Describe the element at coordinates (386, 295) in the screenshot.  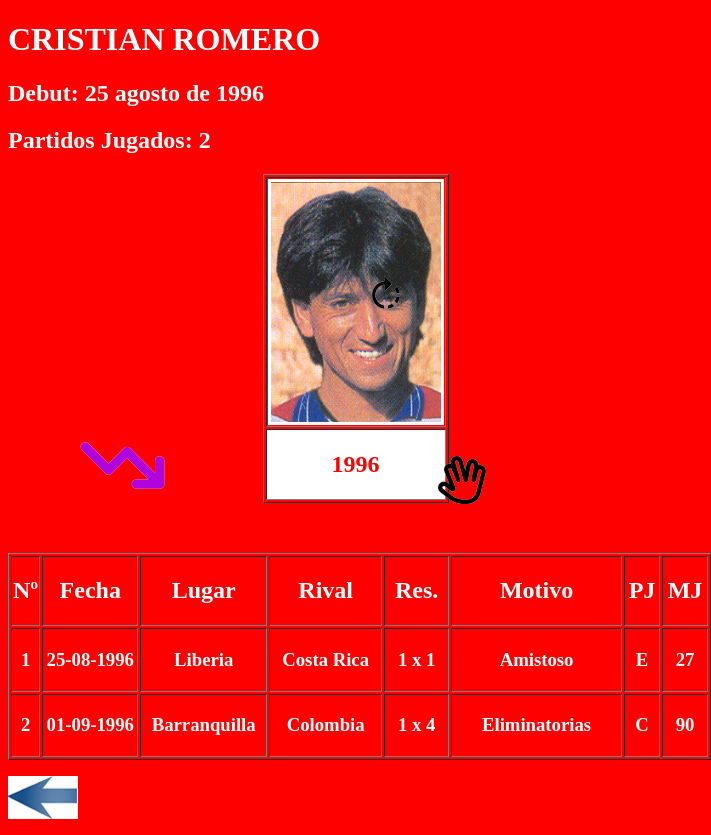
I see `rotate image clockwise` at that location.